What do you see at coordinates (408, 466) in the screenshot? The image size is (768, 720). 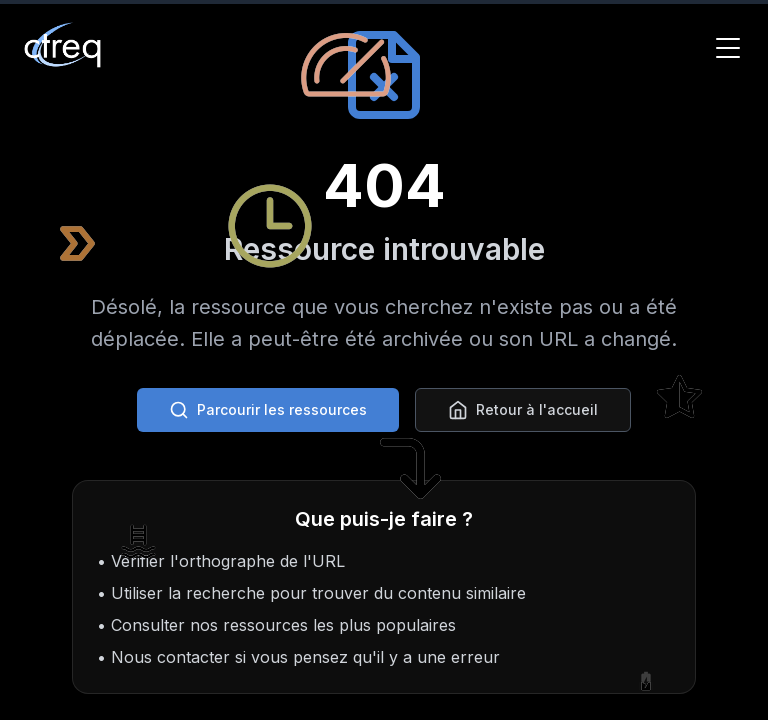 I see `move content to the right and down` at bounding box center [408, 466].